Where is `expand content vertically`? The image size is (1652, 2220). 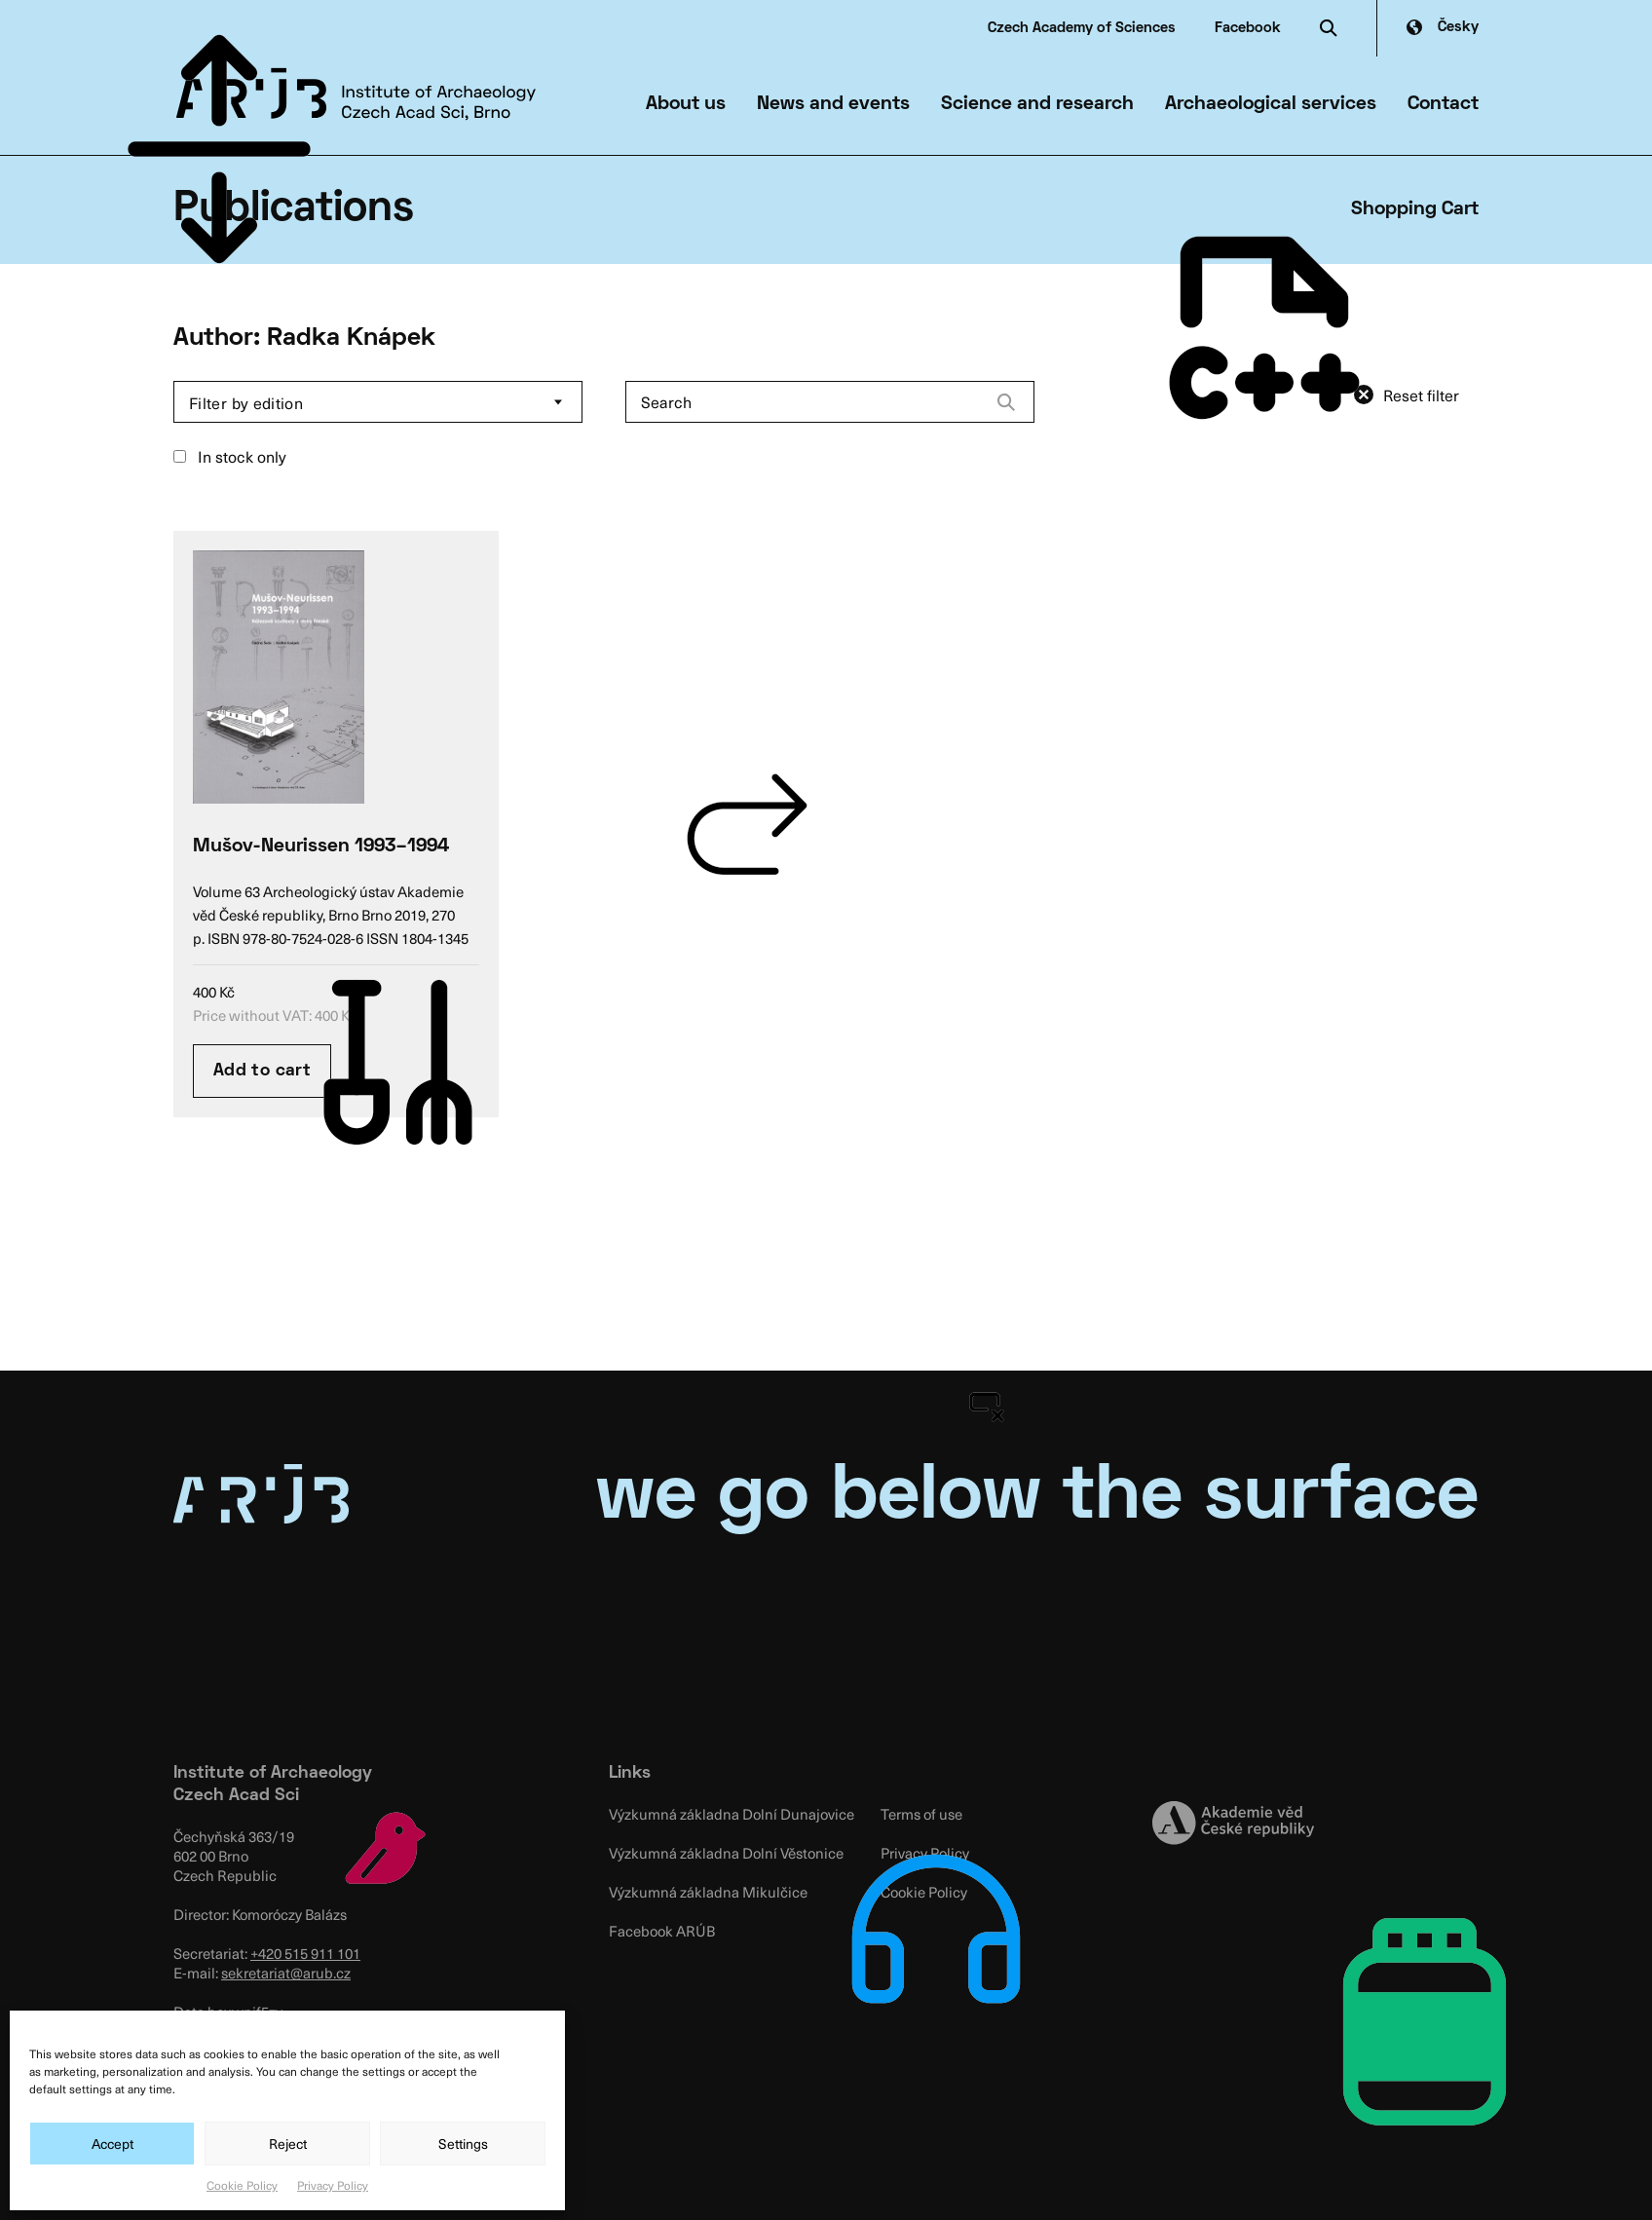
expand content vertically is located at coordinates (219, 149).